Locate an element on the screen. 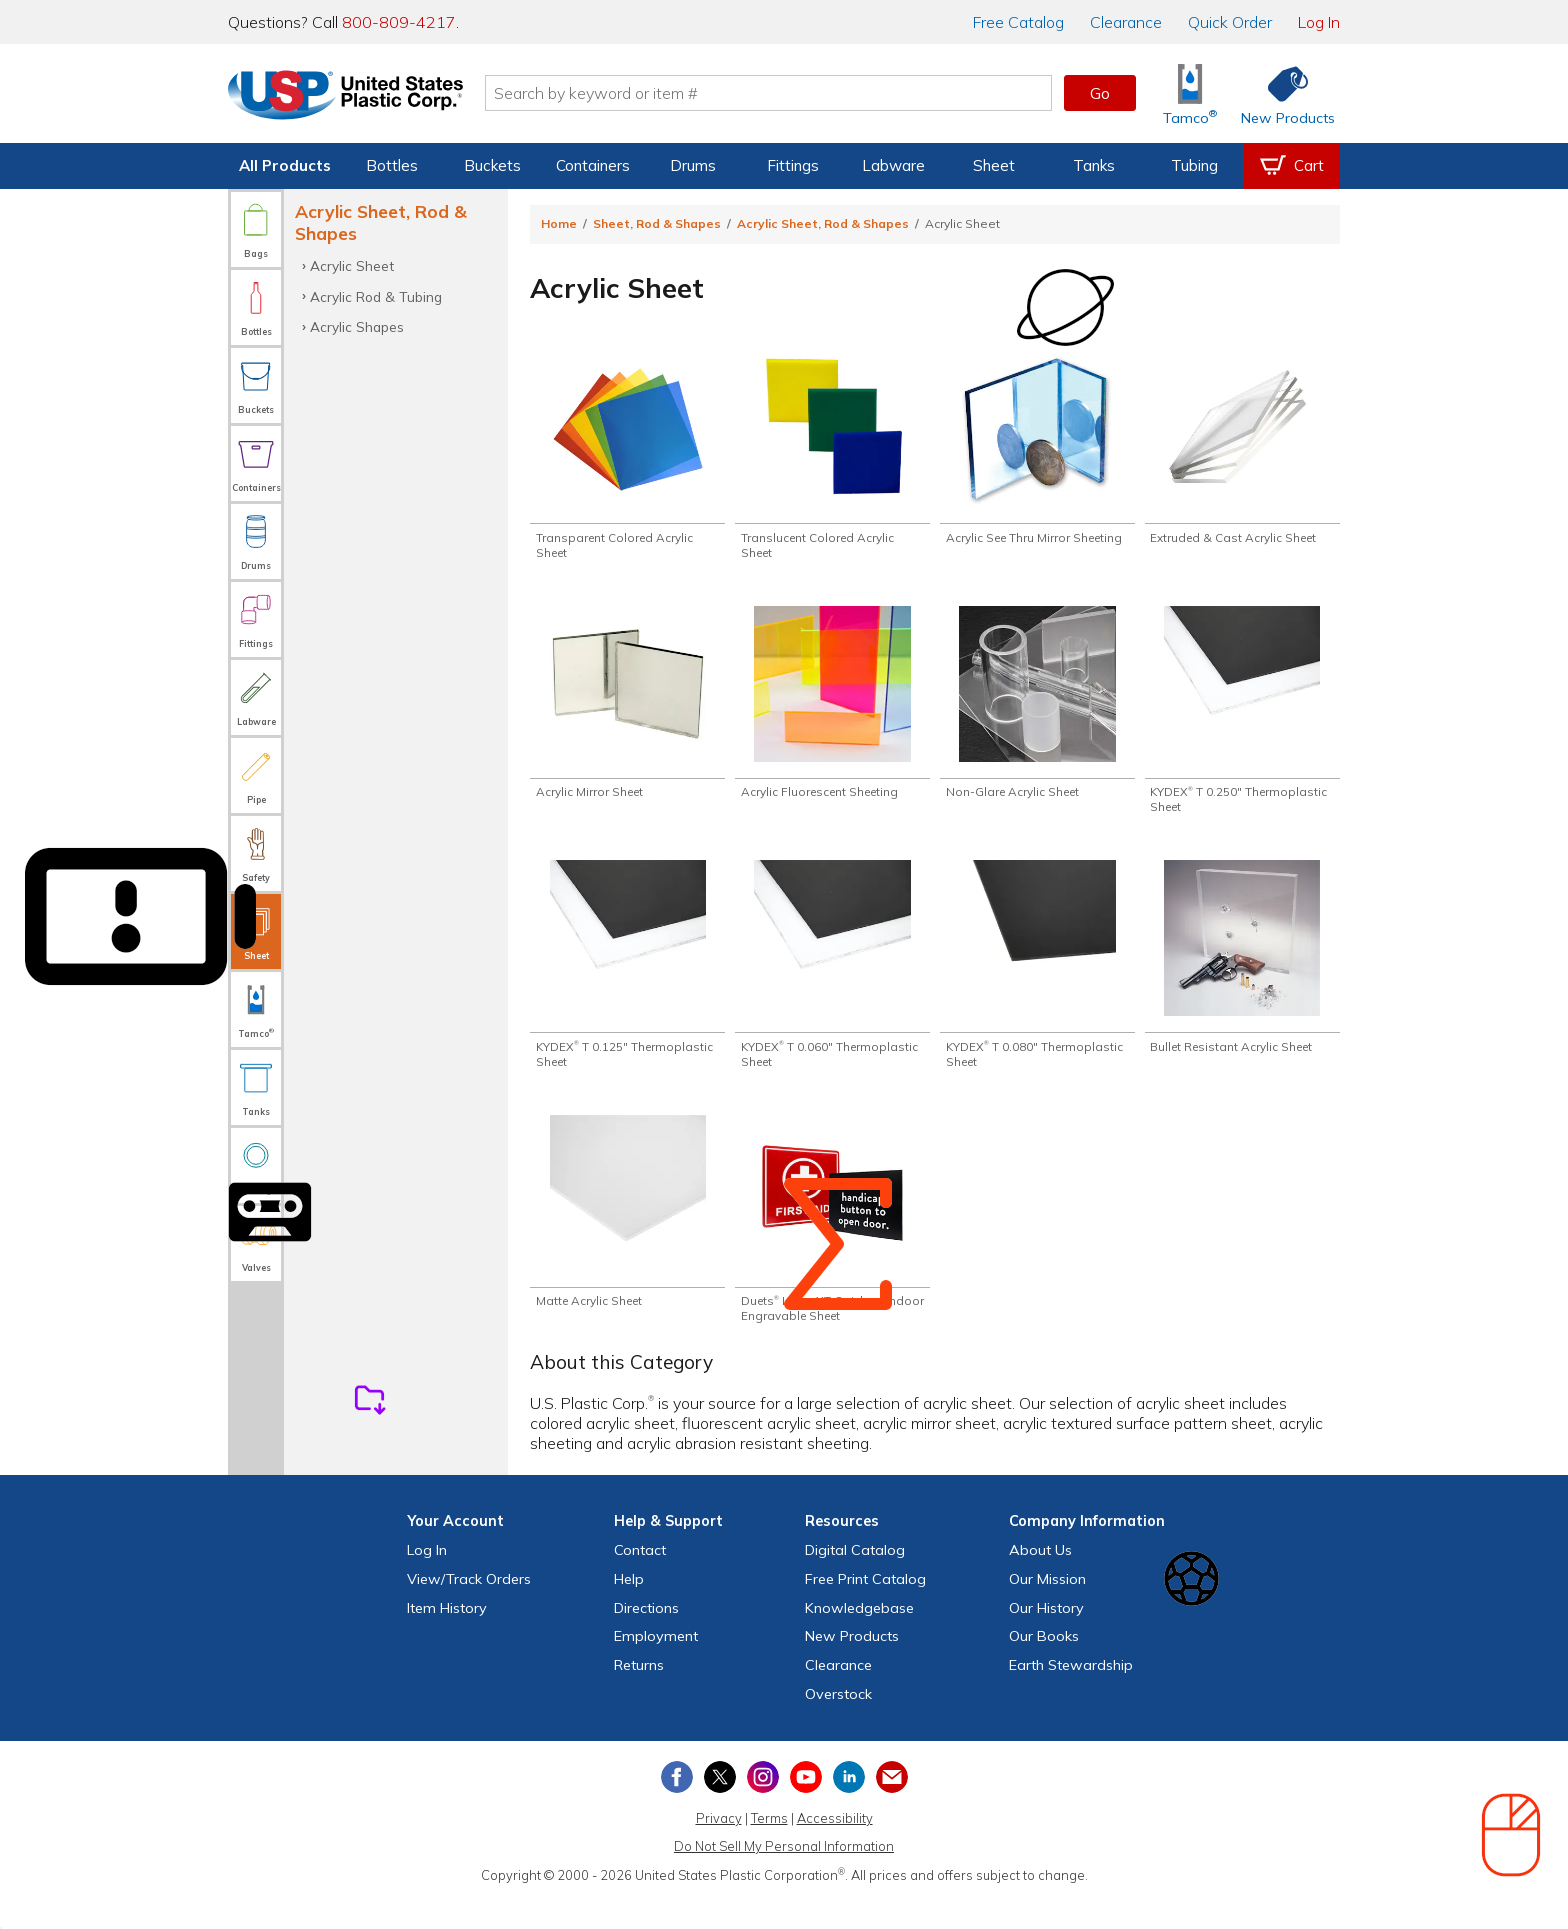 The image size is (1568, 1929). download folder contents is located at coordinates (369, 1398).